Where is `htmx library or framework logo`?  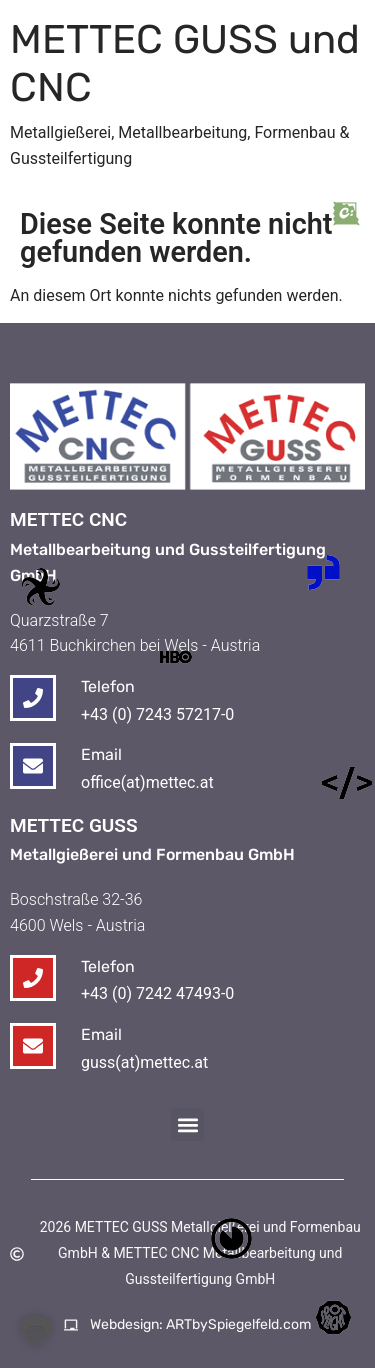 htmx library or framework logo is located at coordinates (347, 783).